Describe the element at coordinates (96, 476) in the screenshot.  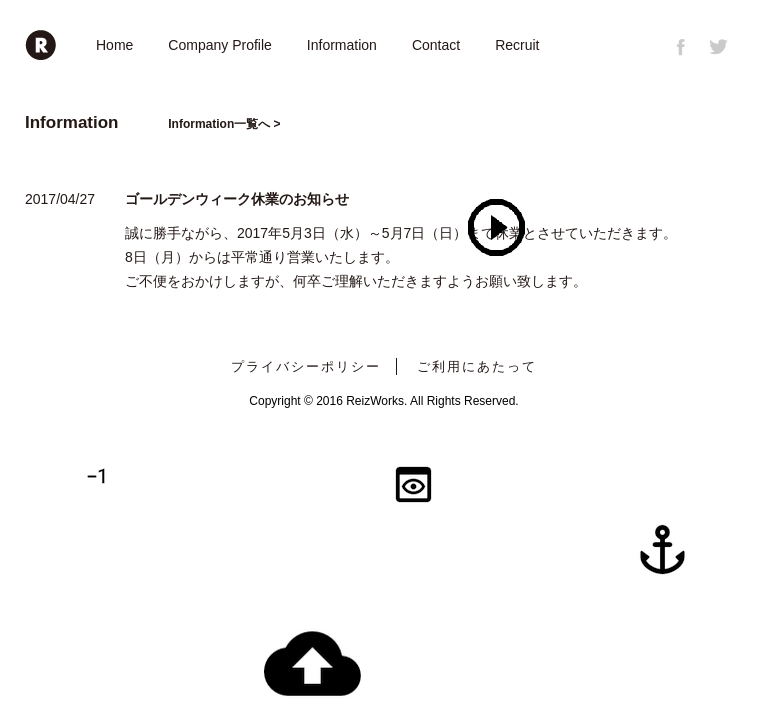
I see `decrease exposure by one stop` at that location.